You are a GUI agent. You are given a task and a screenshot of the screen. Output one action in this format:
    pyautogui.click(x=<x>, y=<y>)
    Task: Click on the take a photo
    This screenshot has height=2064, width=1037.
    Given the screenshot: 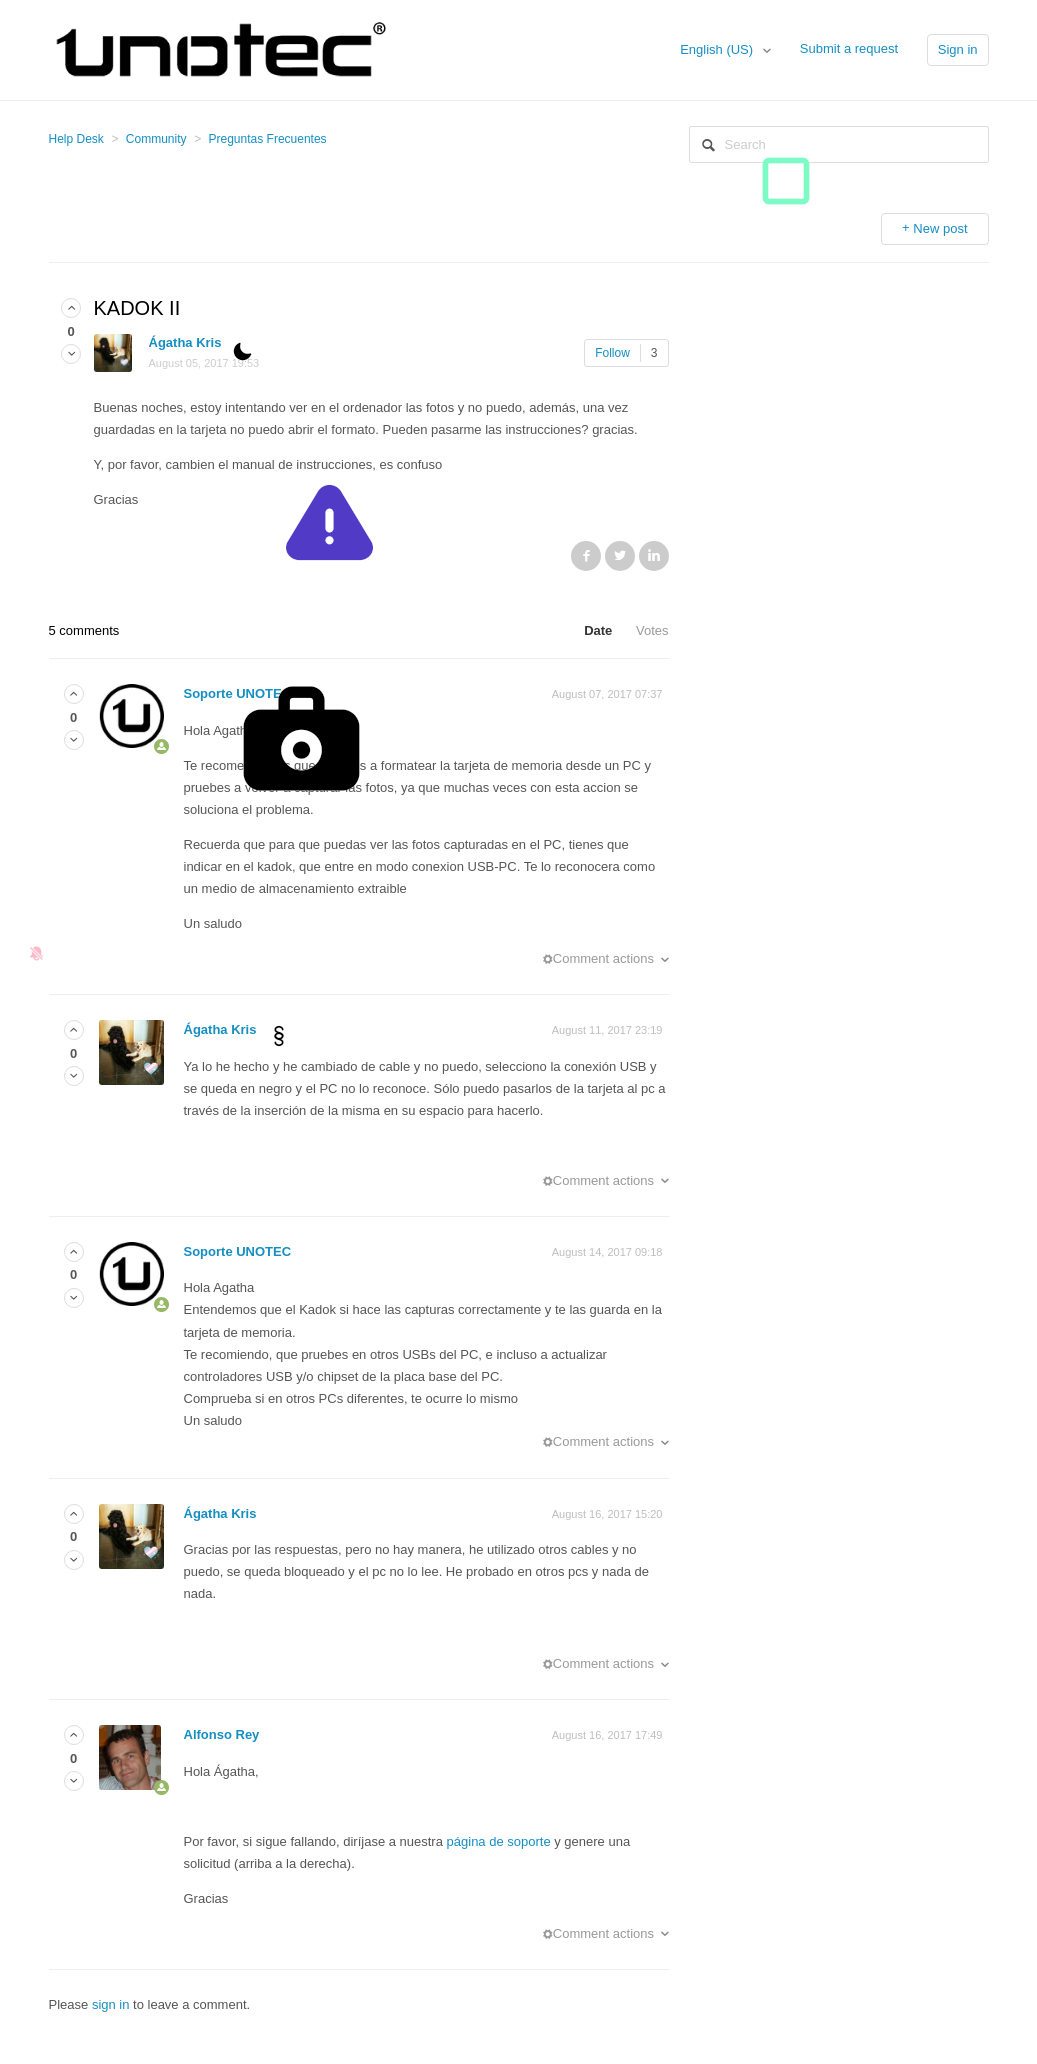 What is the action you would take?
    pyautogui.click(x=301, y=738)
    